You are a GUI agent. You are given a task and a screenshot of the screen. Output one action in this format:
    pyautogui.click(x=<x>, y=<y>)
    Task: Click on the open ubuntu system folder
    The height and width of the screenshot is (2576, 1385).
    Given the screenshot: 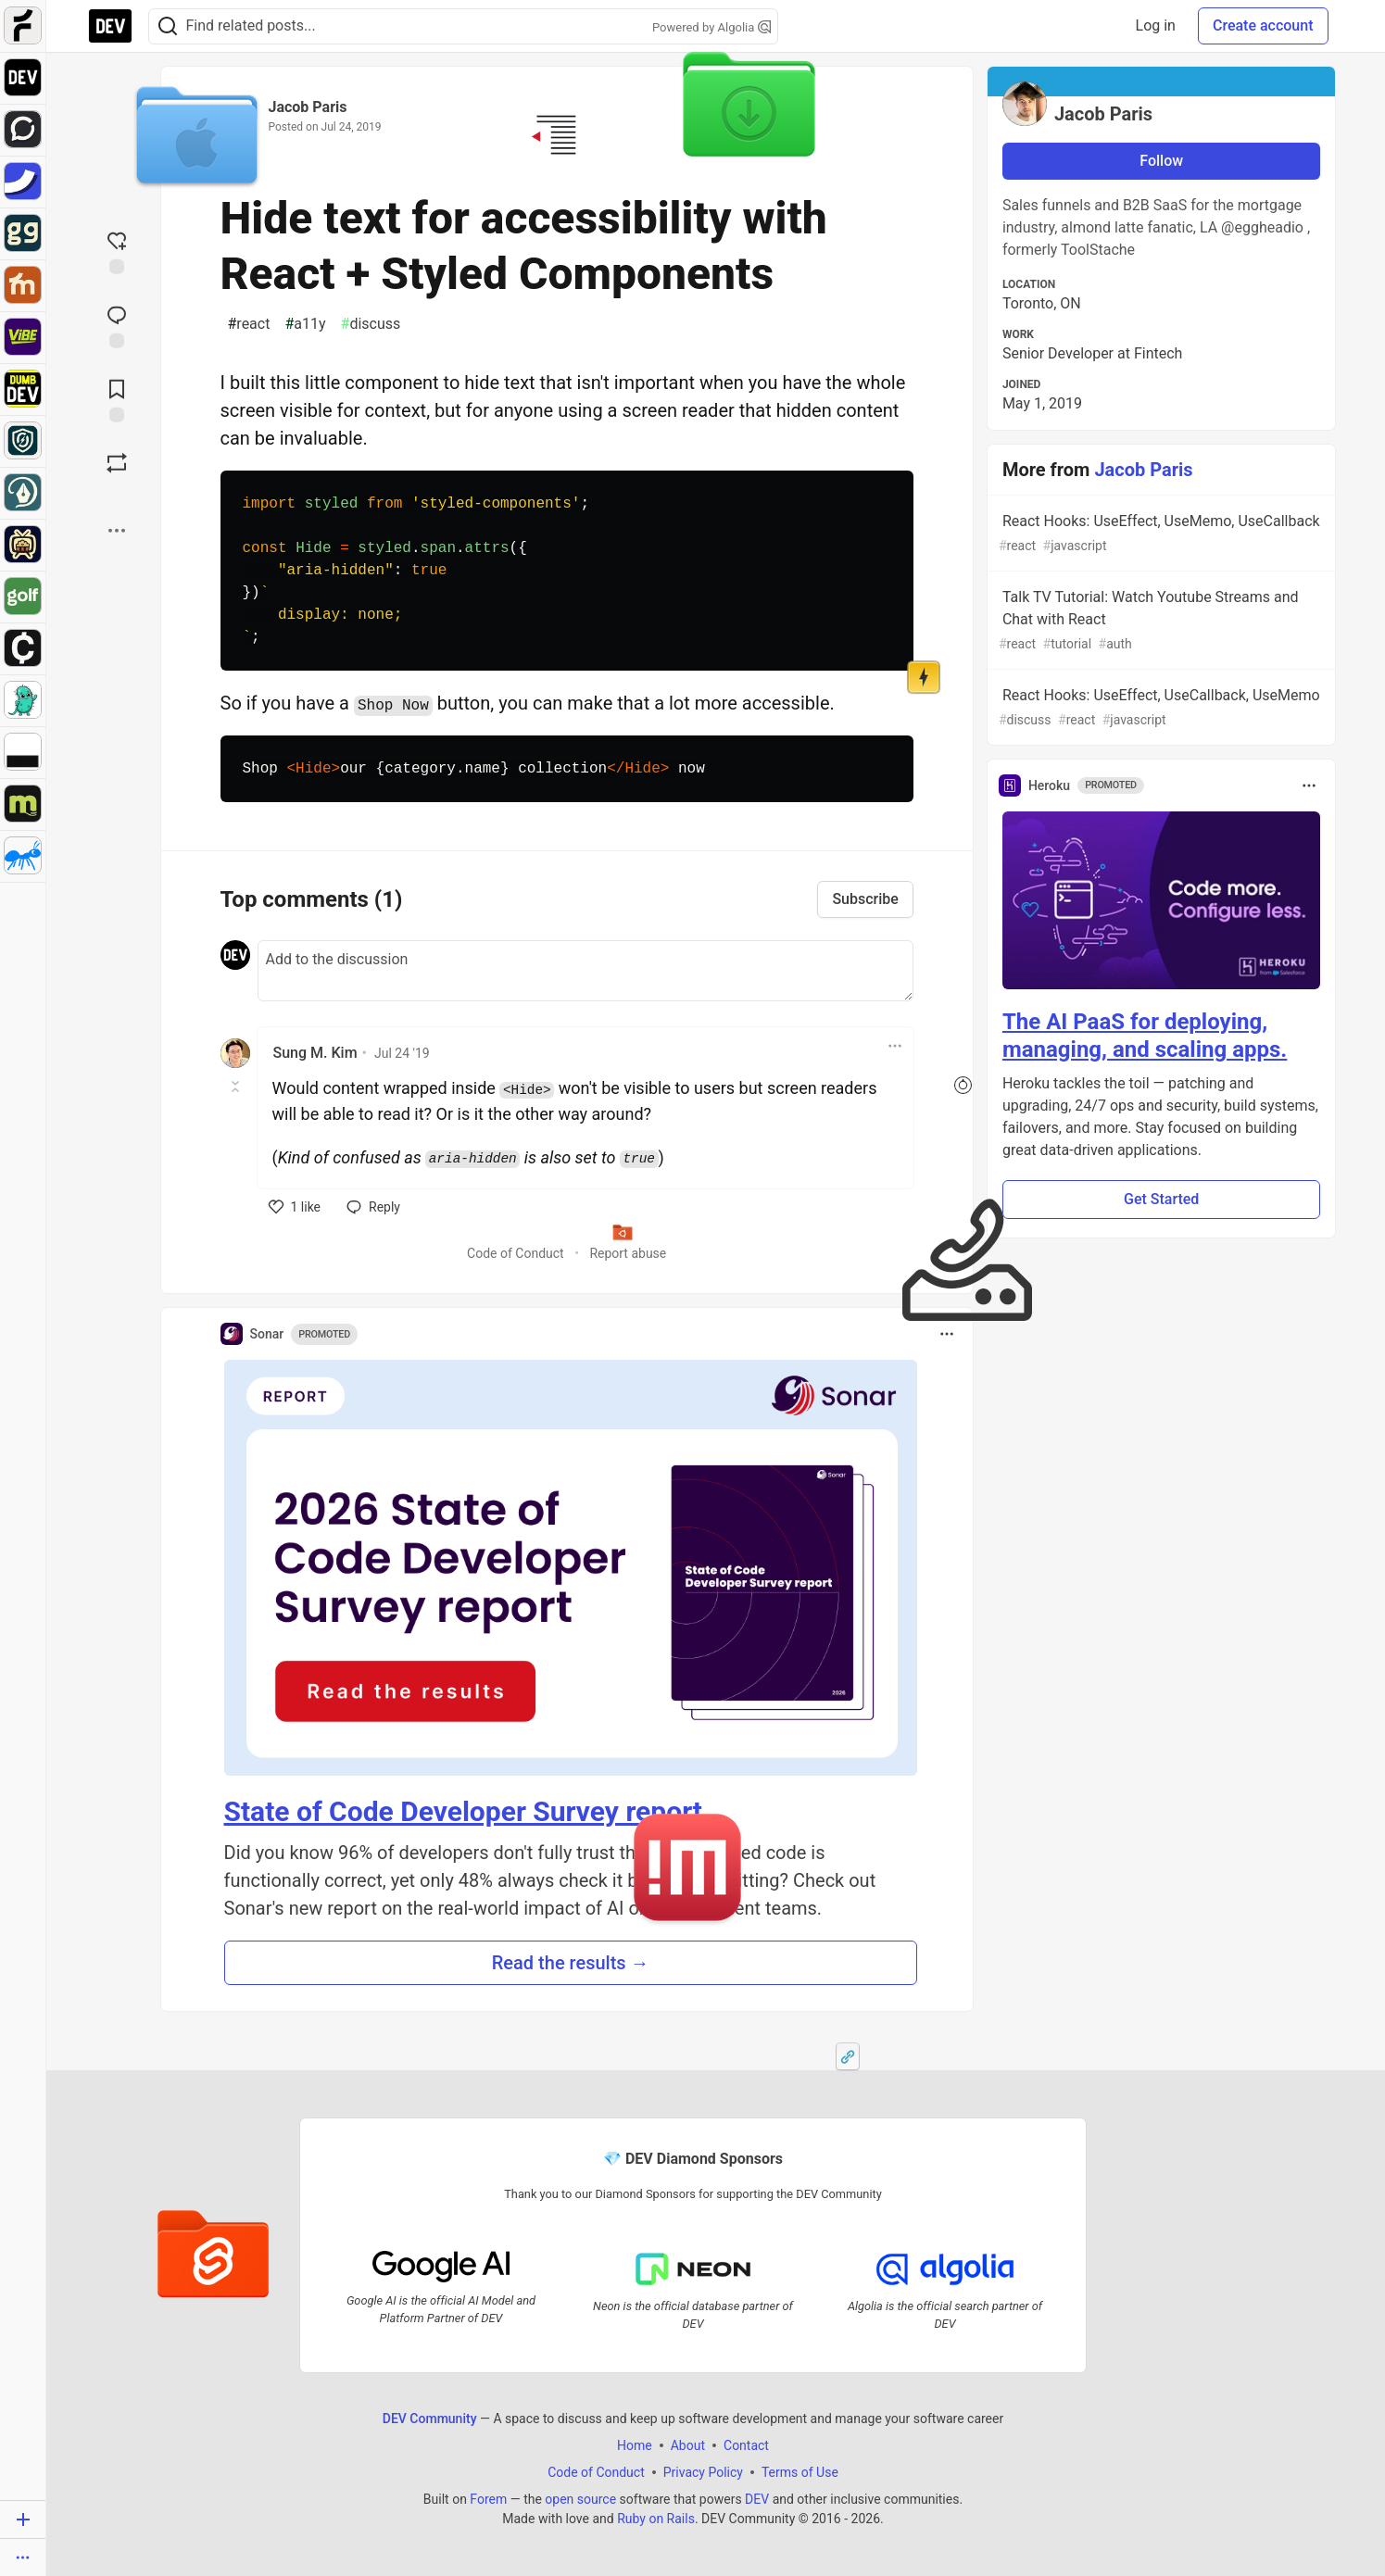 What is the action you would take?
    pyautogui.click(x=623, y=1233)
    